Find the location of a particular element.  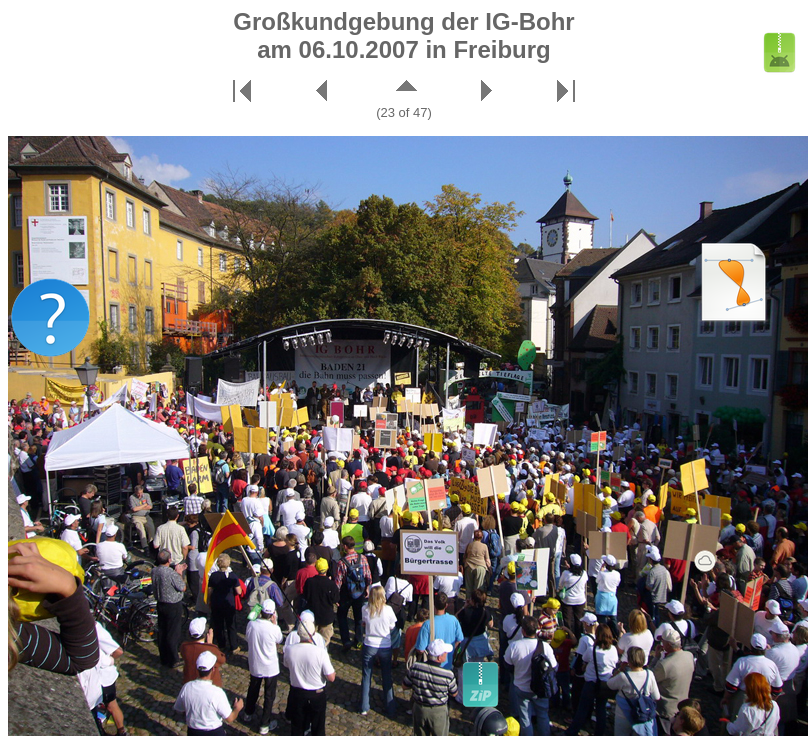

an android application package file is located at coordinates (779, 52).